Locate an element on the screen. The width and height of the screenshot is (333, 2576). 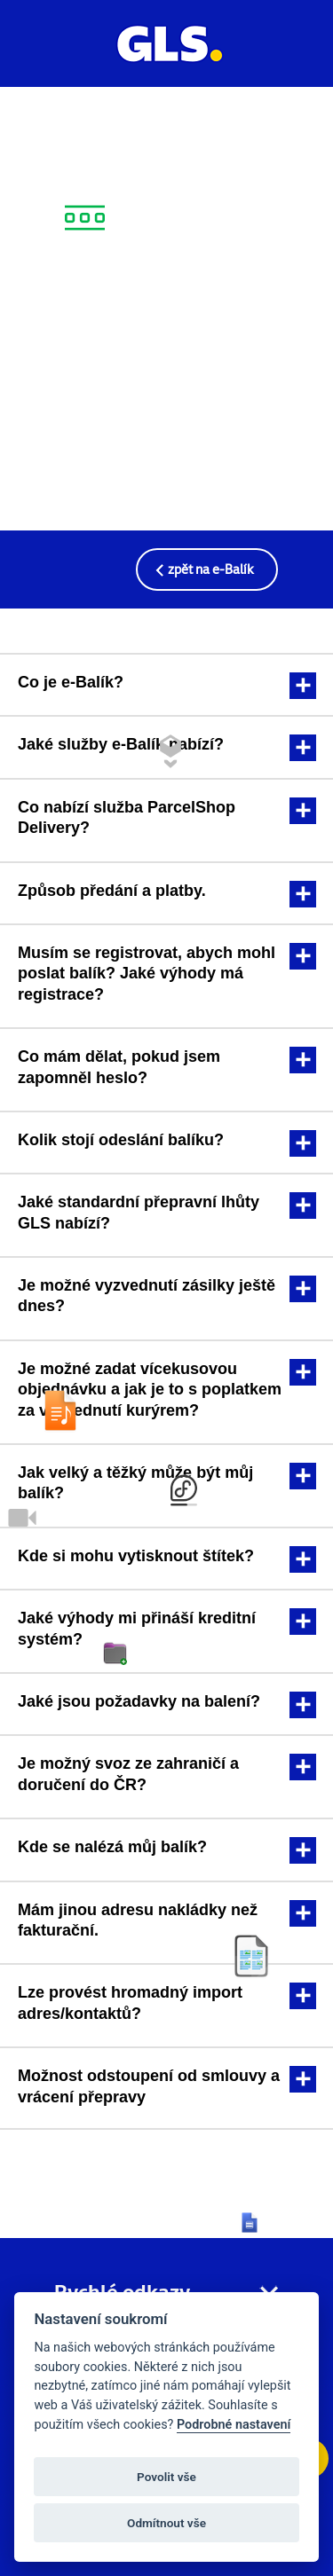
access toolbar preferences is located at coordinates (84, 217).